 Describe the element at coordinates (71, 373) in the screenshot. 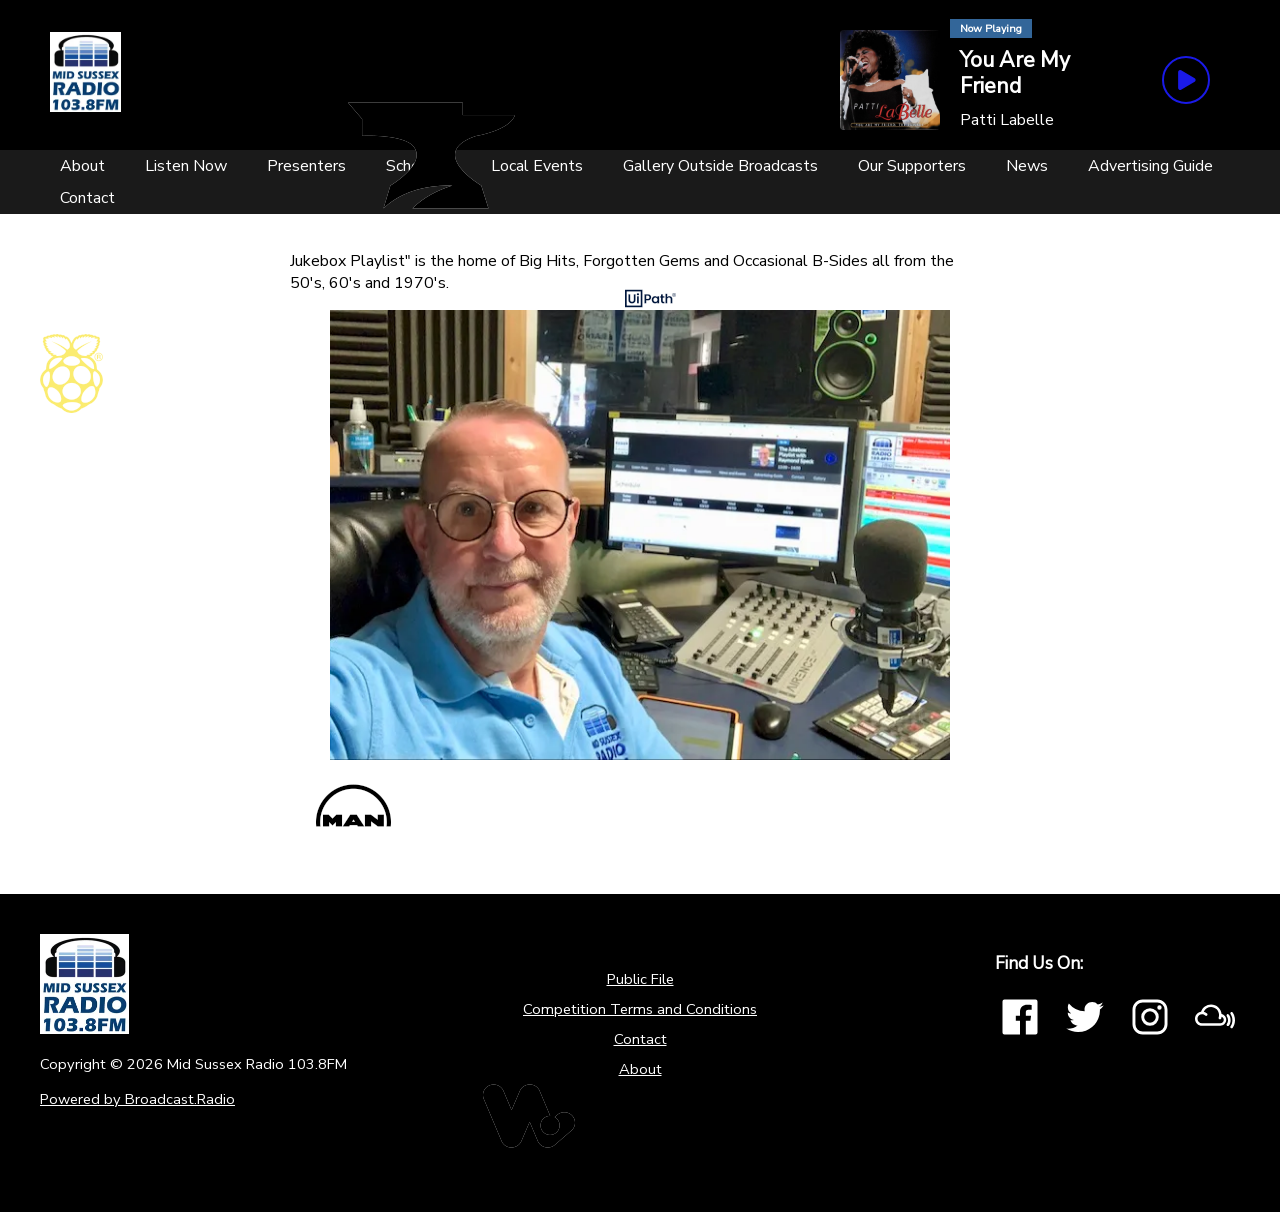

I see `Raspberry Pi brand logo` at that location.